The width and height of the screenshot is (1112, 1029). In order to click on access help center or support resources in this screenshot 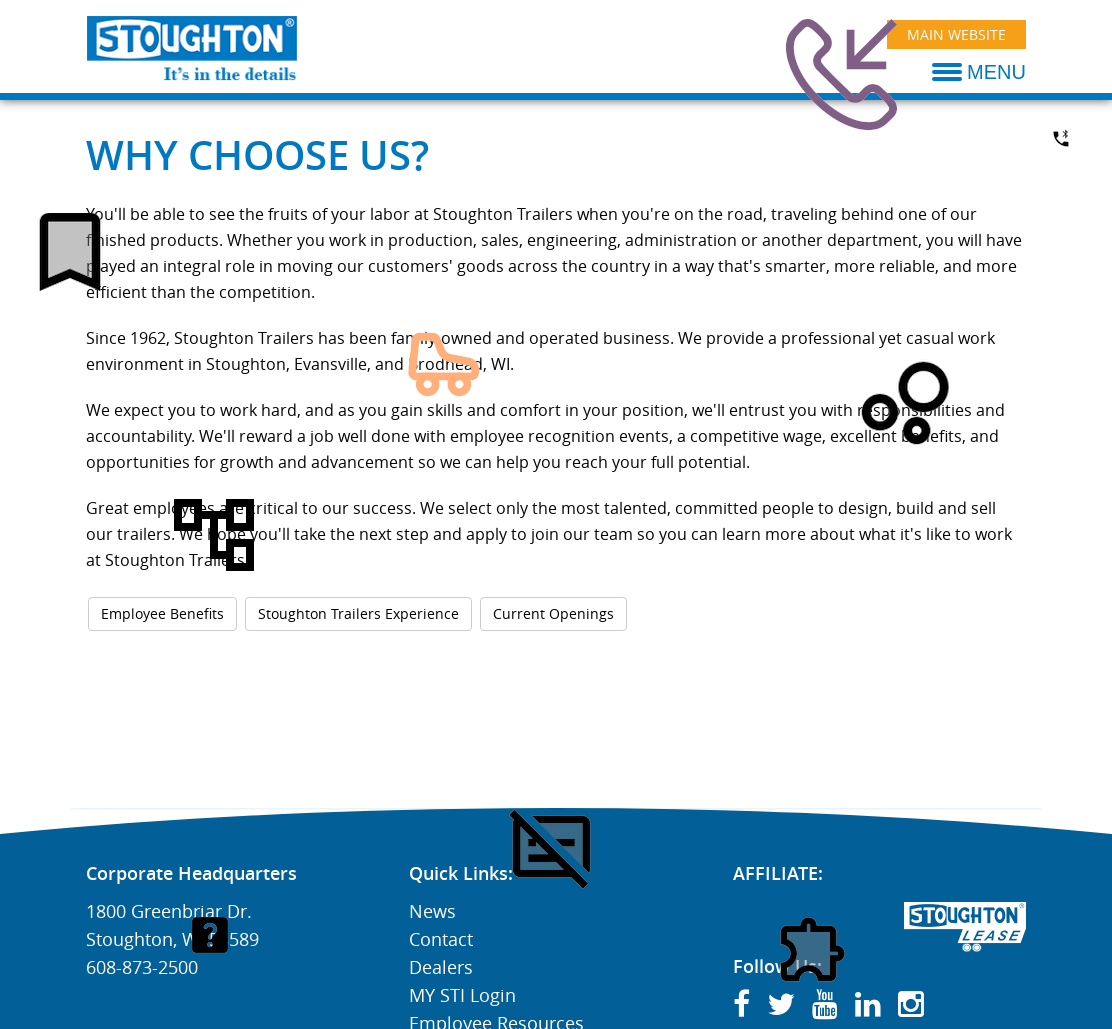, I will do `click(210, 935)`.